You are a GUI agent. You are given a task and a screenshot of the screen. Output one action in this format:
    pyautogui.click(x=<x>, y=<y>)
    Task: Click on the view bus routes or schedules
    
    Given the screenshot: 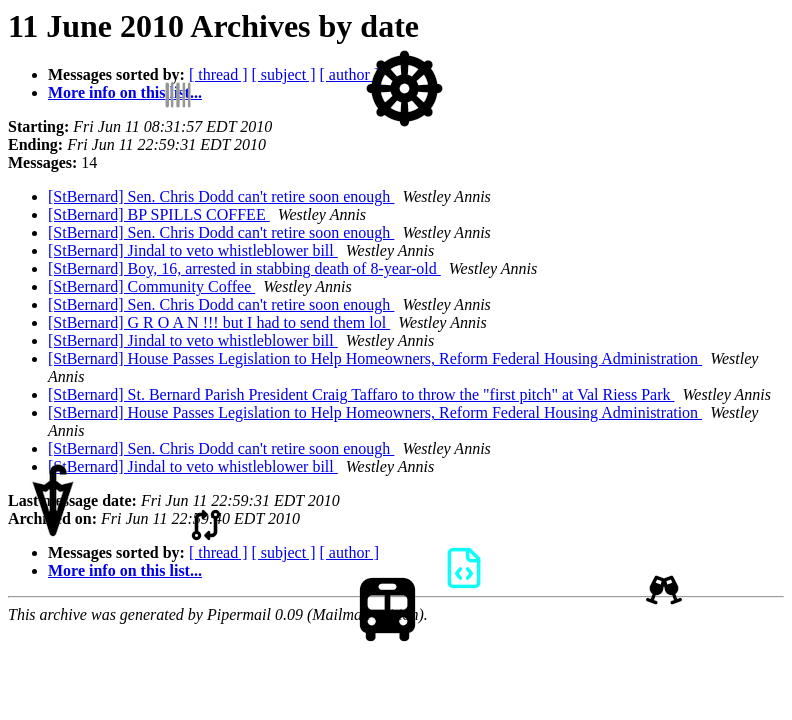 What is the action you would take?
    pyautogui.click(x=387, y=609)
    